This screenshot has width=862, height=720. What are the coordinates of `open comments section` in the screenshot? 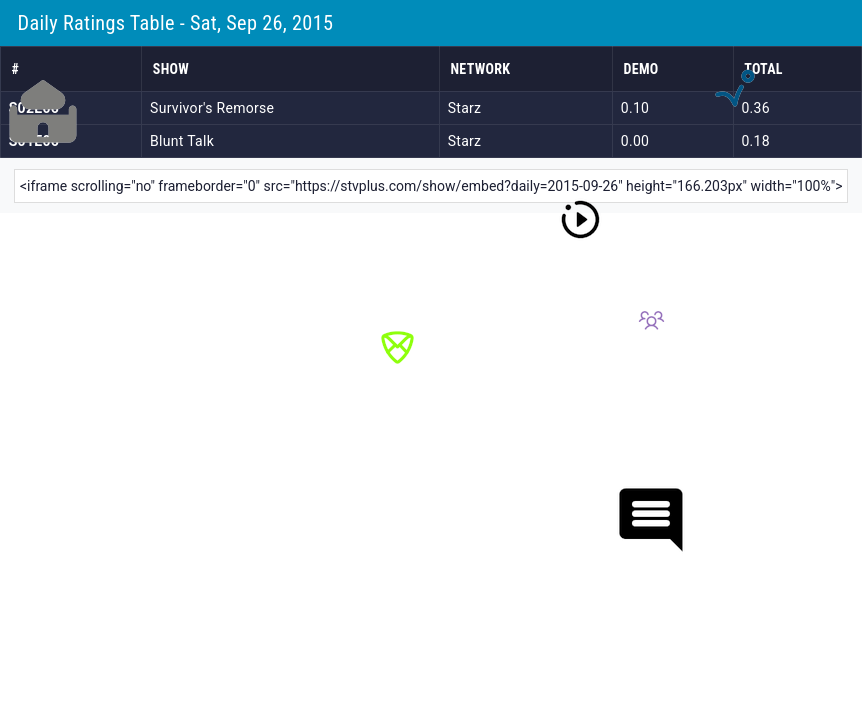 It's located at (651, 520).